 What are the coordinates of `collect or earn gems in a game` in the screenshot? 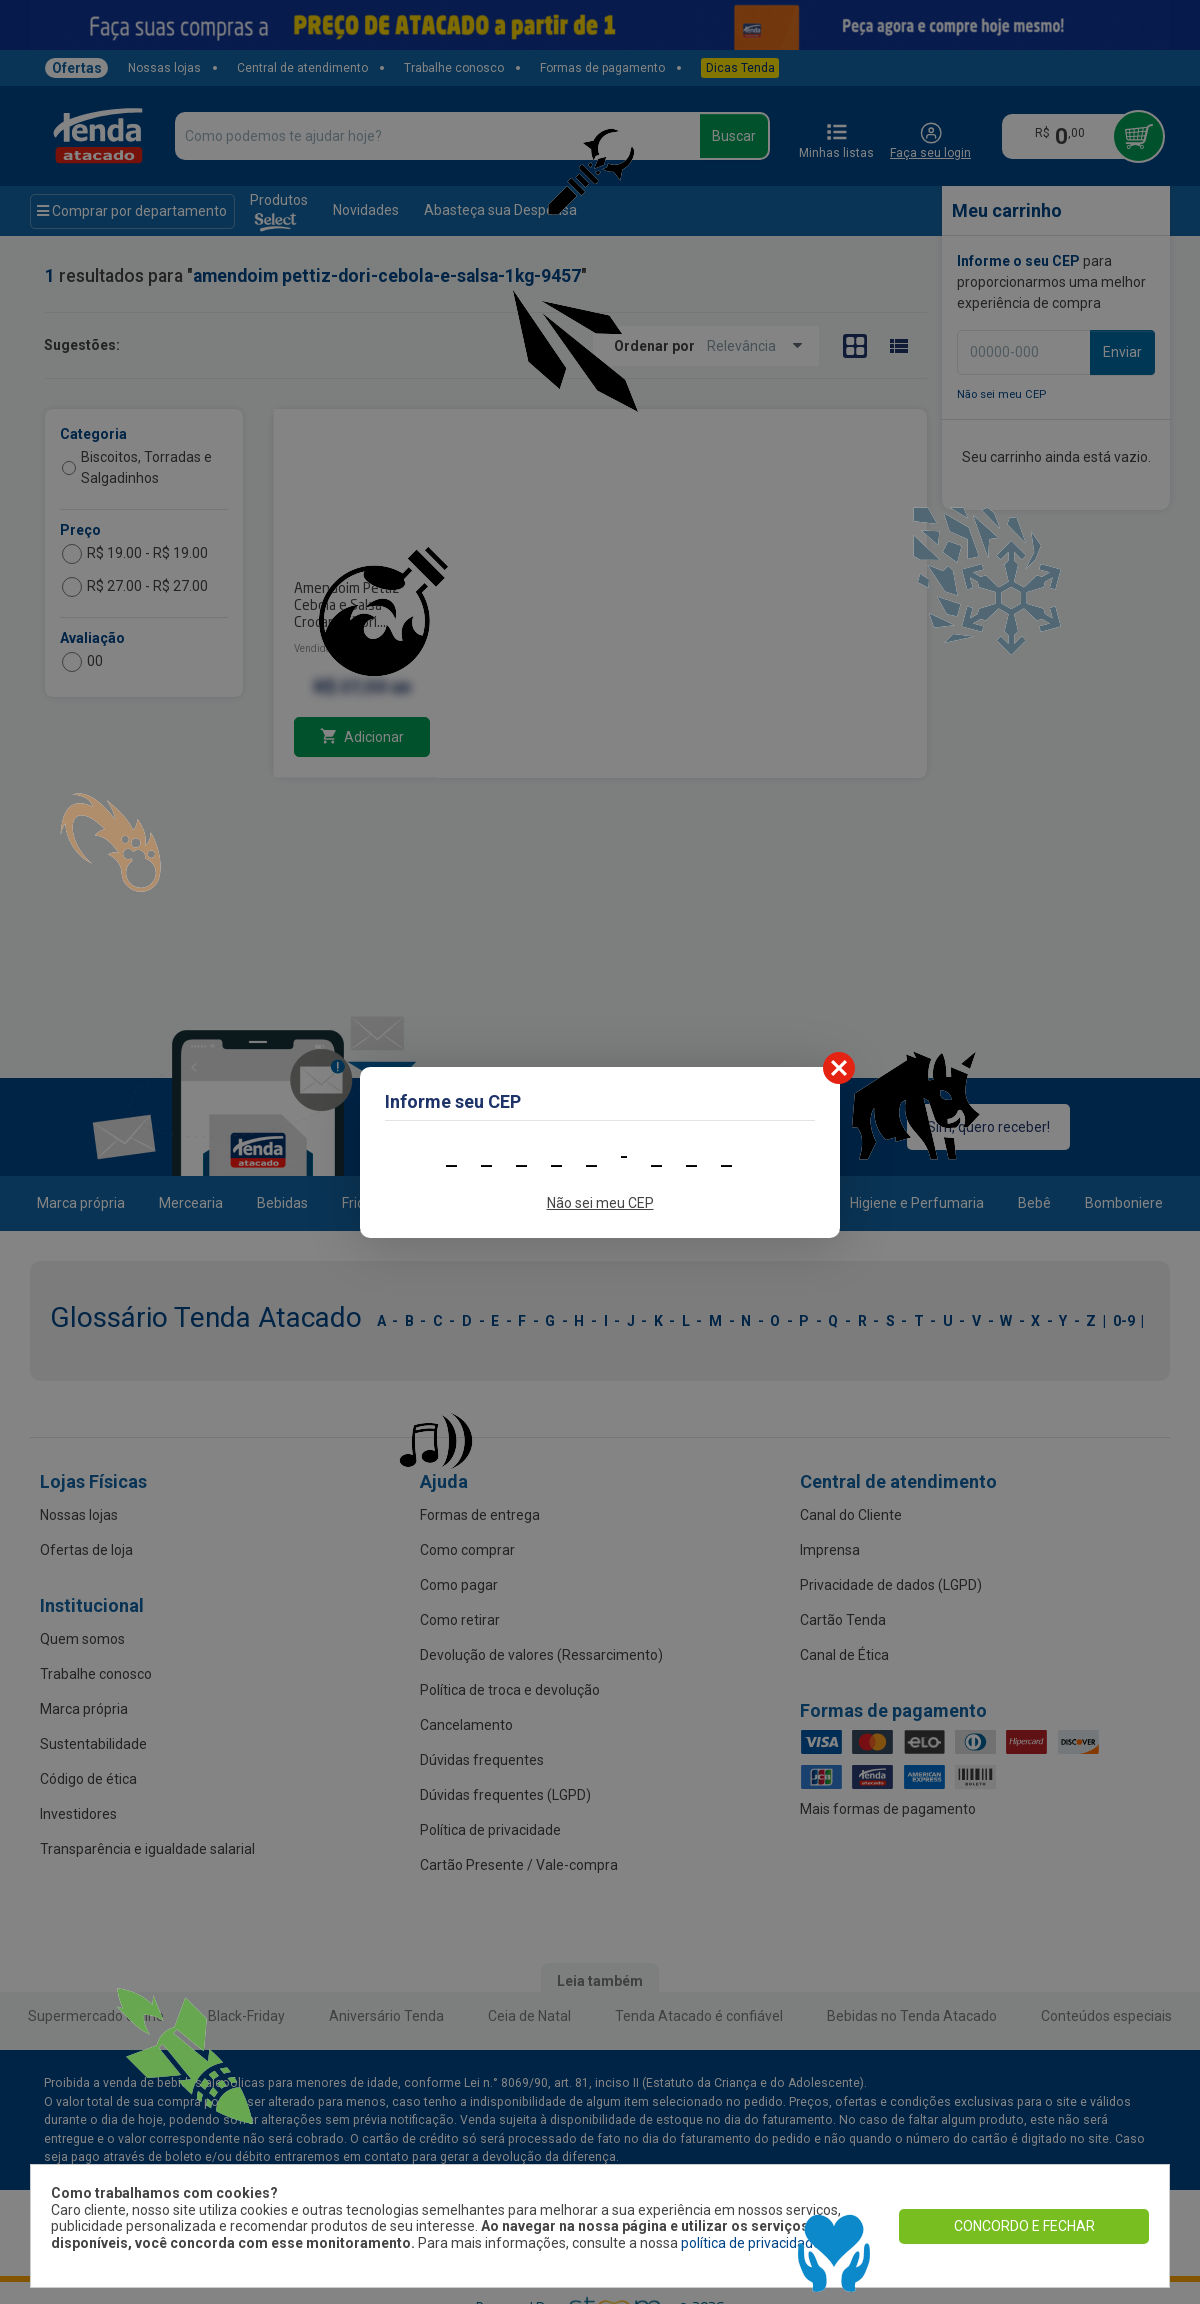 It's located at (574, 349).